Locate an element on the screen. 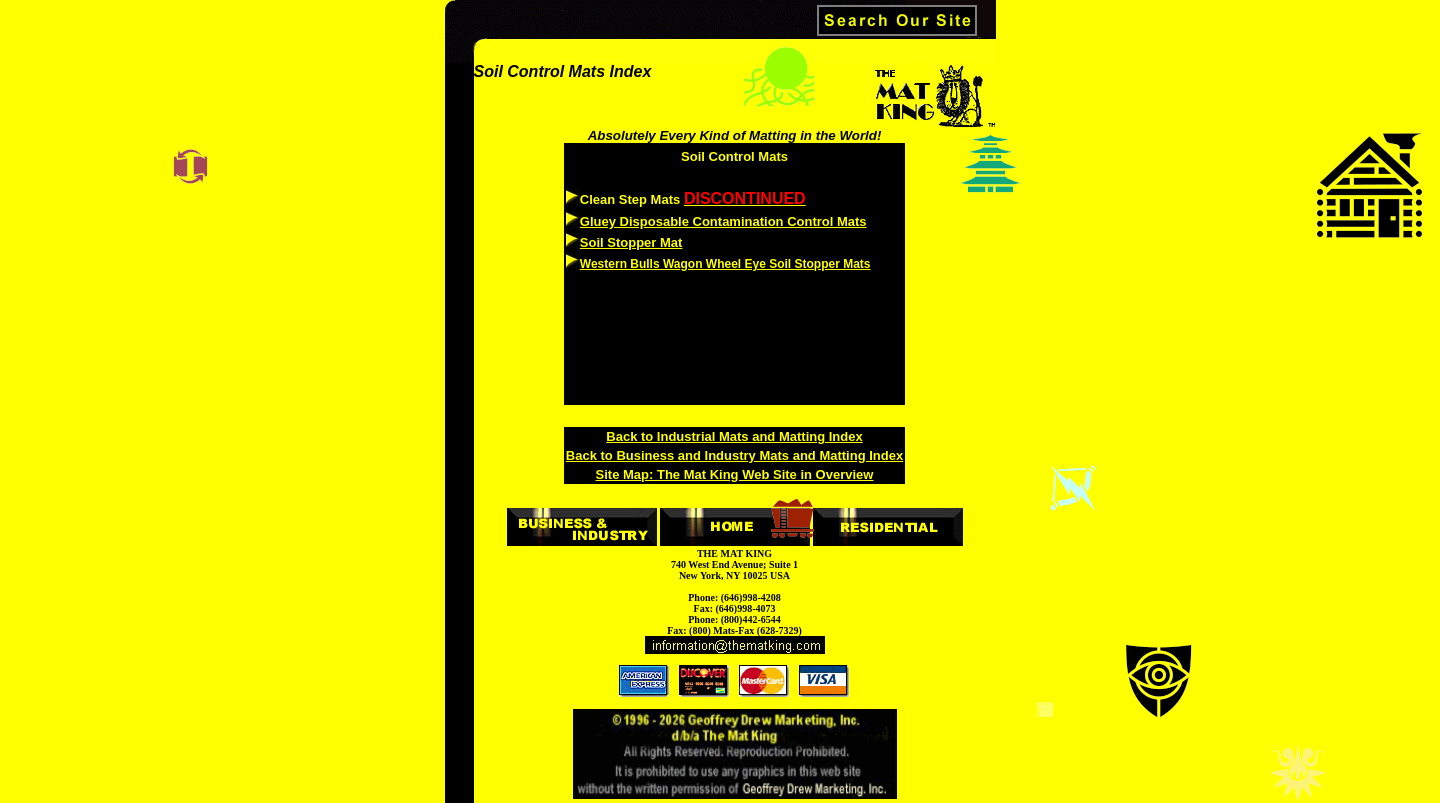  view asian temple or landmark location is located at coordinates (990, 163).